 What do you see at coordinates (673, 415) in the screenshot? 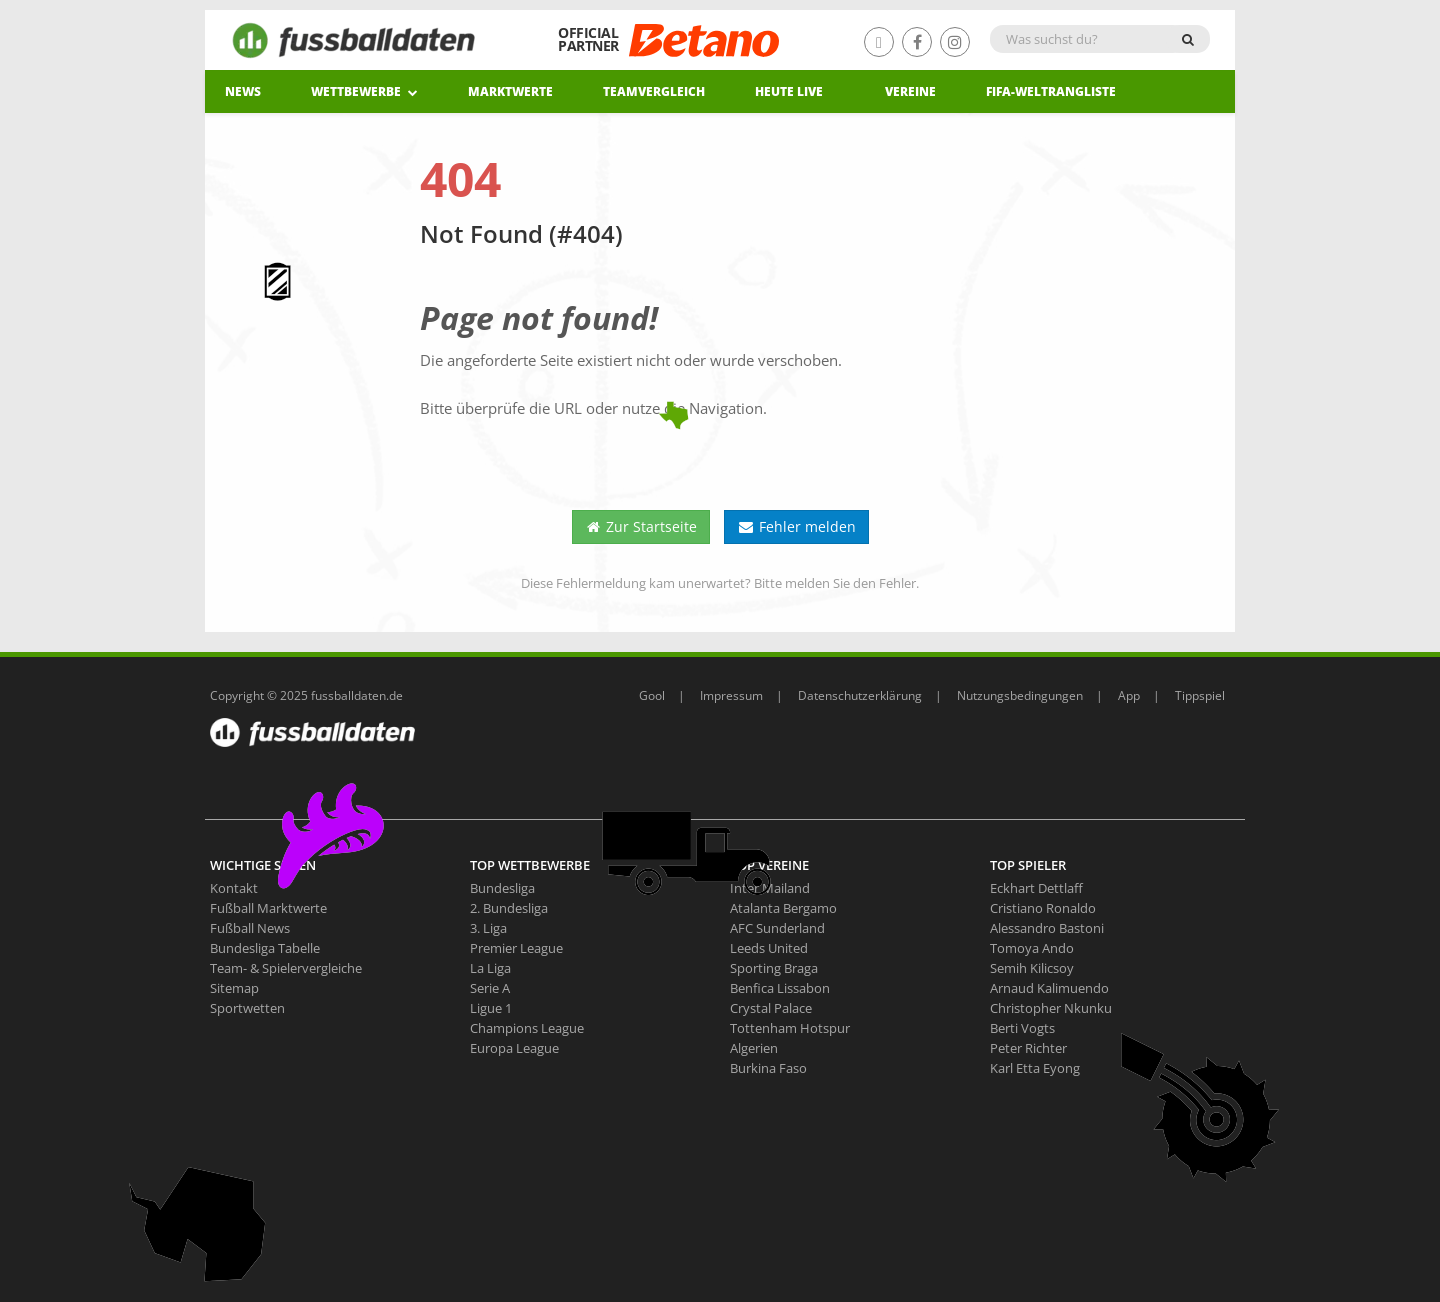
I see `select texas as your region or state` at bounding box center [673, 415].